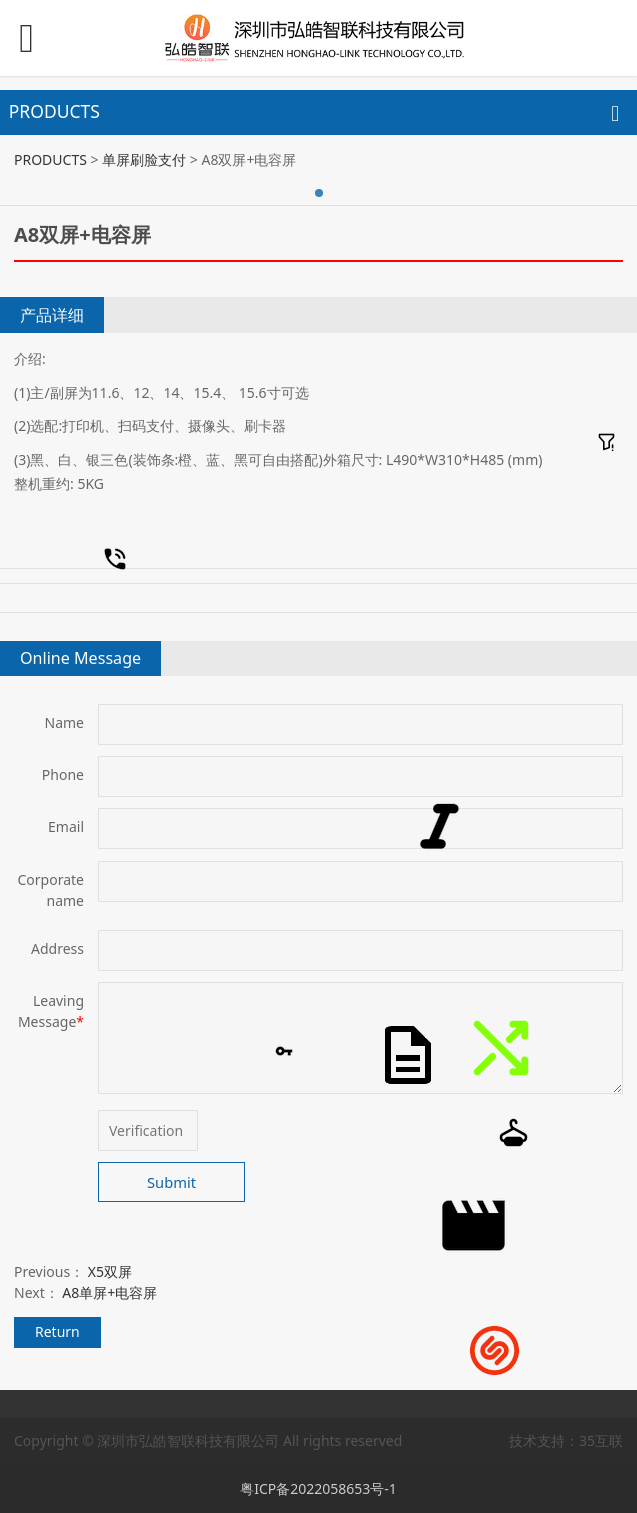 The width and height of the screenshot is (637, 1513). What do you see at coordinates (494, 1350) in the screenshot?
I see `identify a song with Shazam` at bounding box center [494, 1350].